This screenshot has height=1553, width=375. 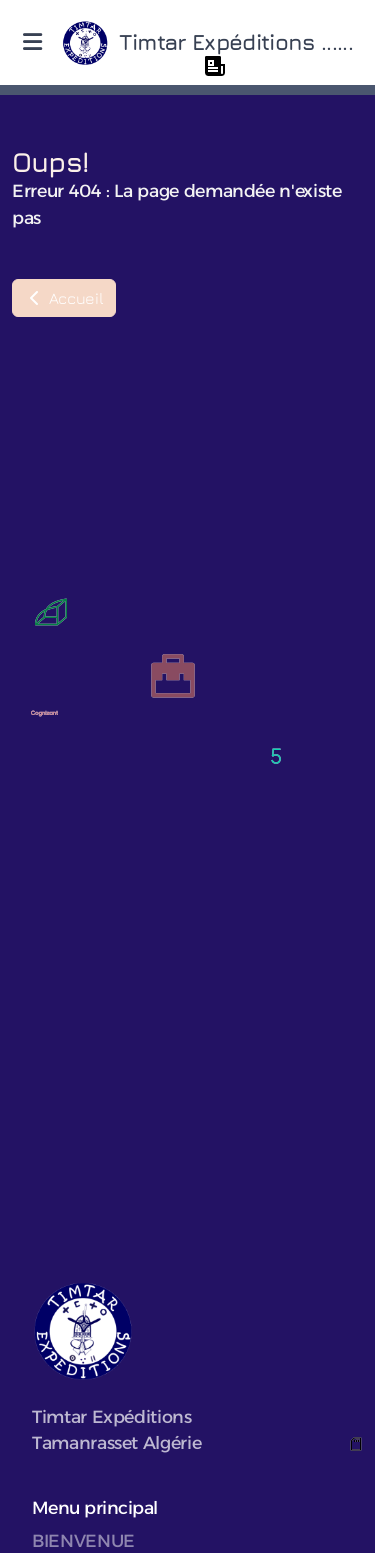 What do you see at coordinates (215, 66) in the screenshot?
I see `view news articles` at bounding box center [215, 66].